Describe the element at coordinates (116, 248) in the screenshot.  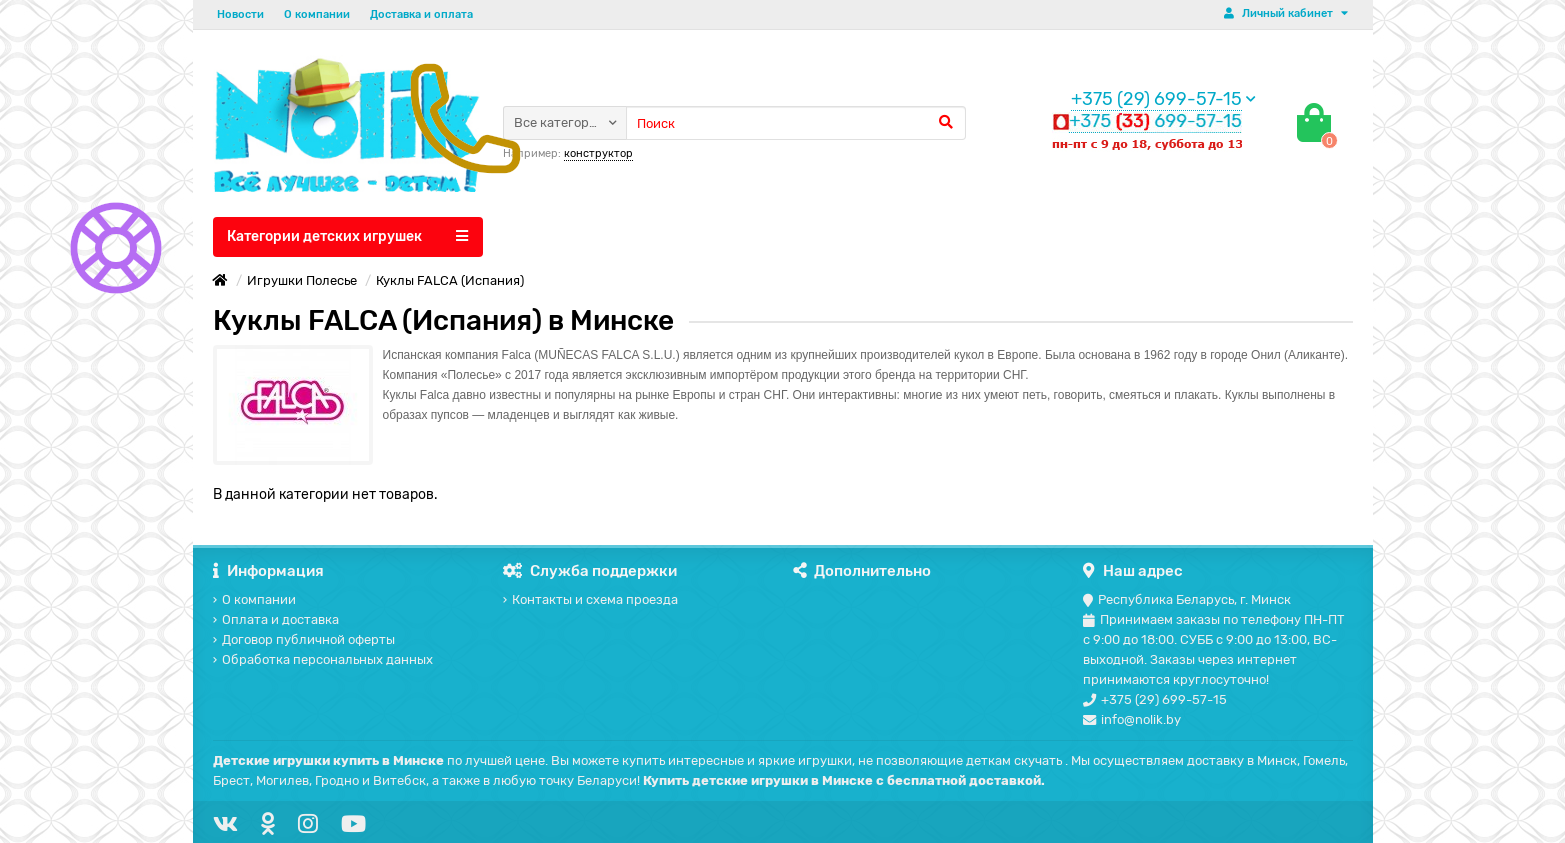
I see `access help or support` at that location.